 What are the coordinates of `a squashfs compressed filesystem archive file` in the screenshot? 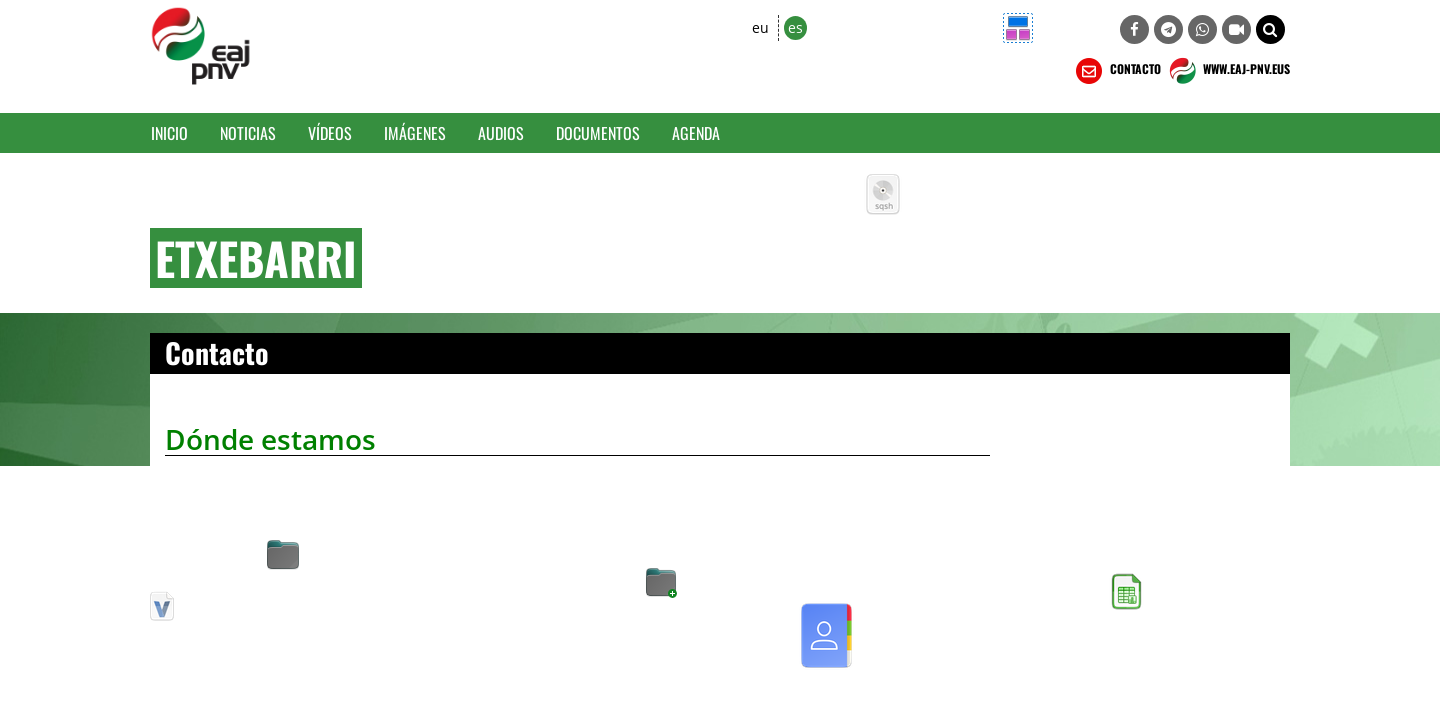 It's located at (883, 194).